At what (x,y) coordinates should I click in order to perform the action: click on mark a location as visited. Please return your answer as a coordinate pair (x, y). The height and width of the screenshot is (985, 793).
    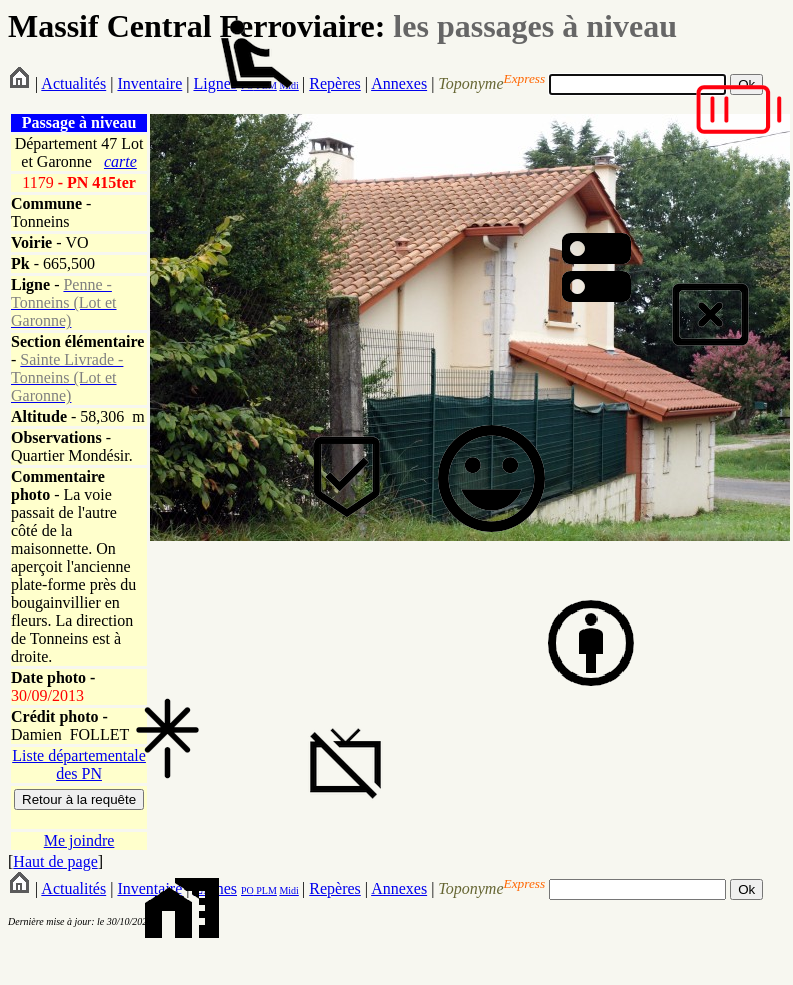
    Looking at the image, I should click on (347, 477).